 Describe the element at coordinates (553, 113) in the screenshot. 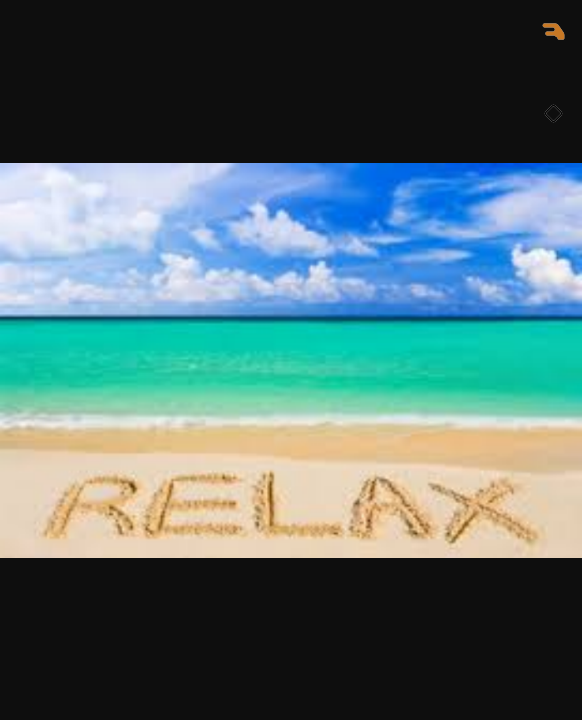

I see `indicates premium or VIP membership status` at that location.